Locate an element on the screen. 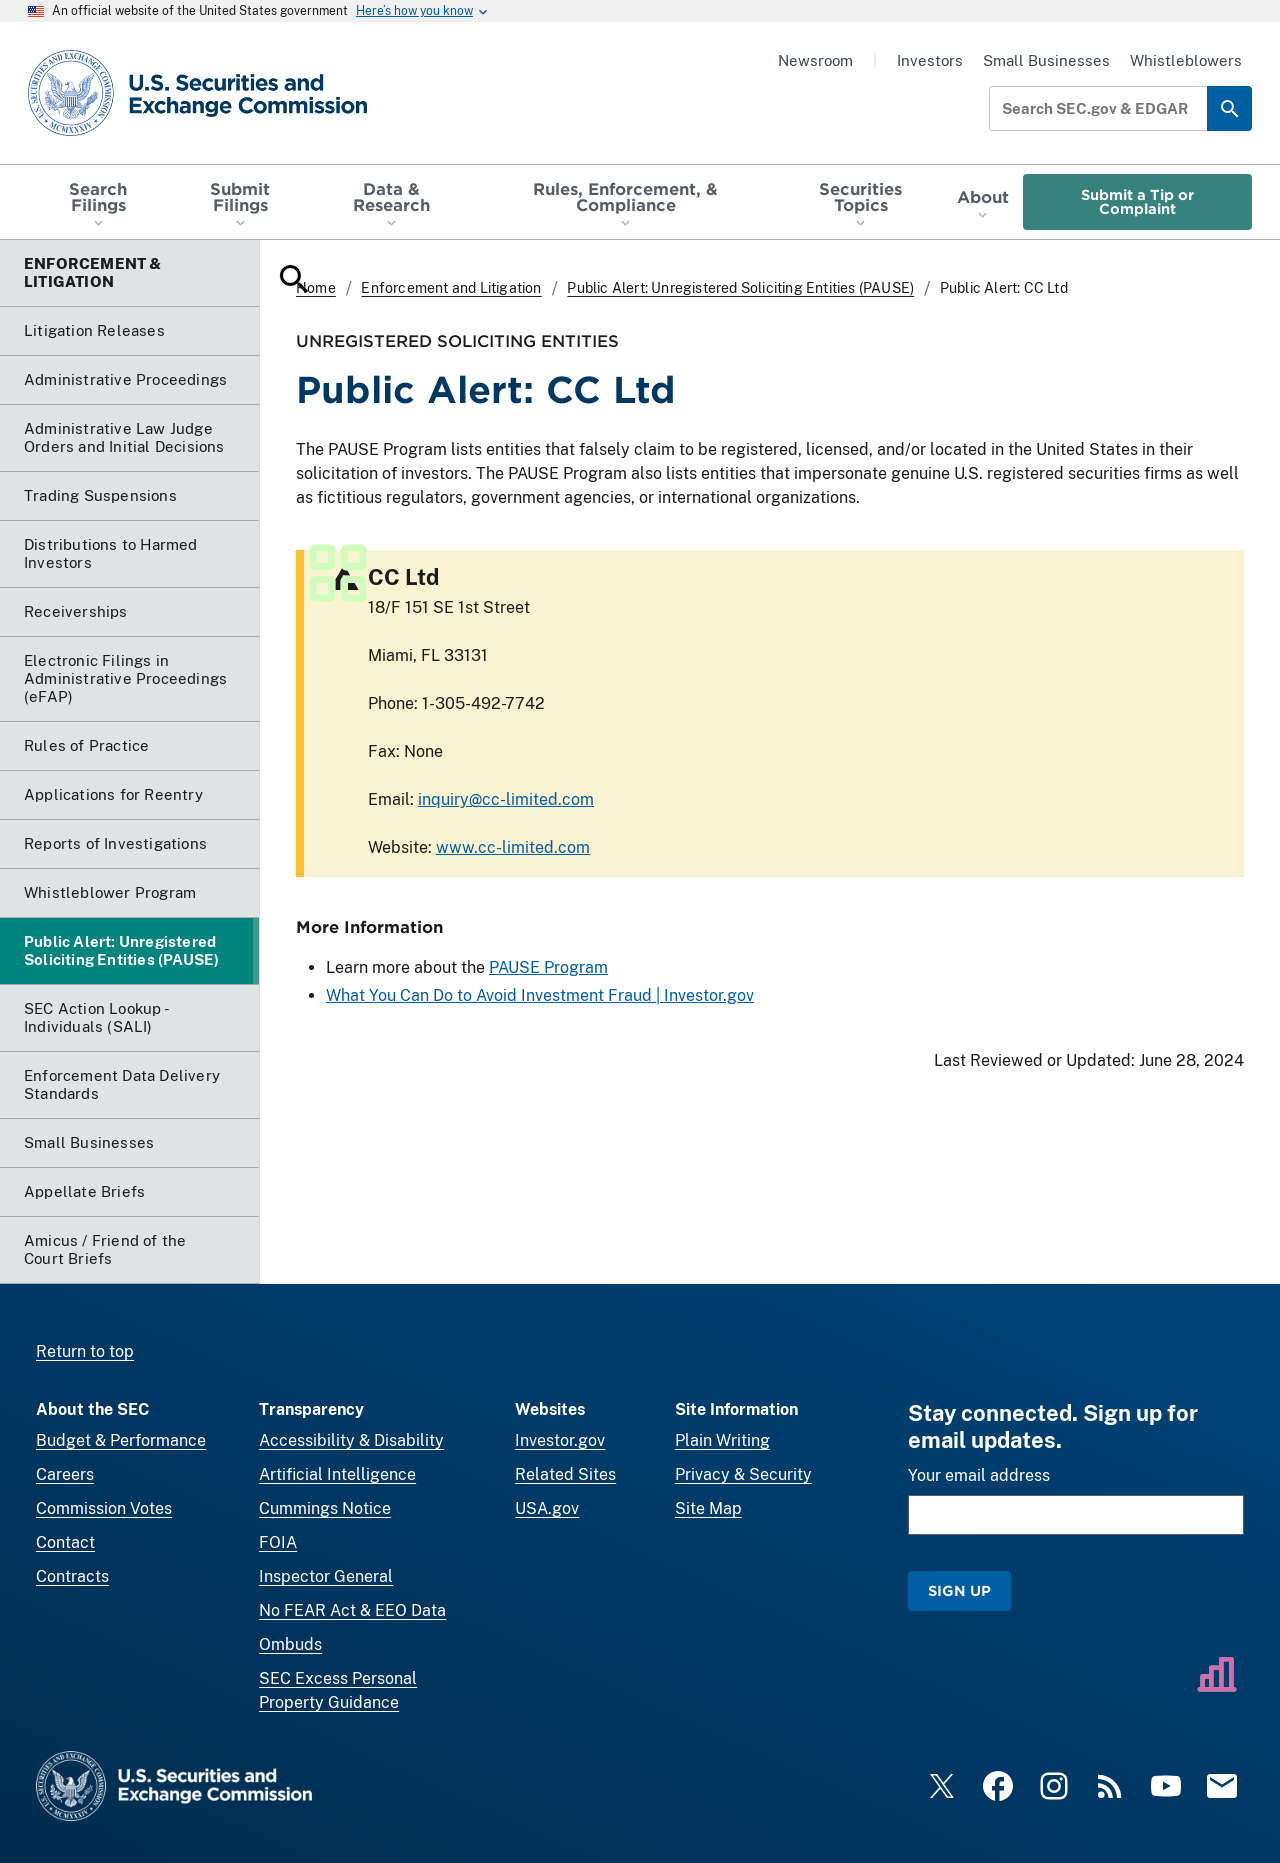 This screenshot has width=1280, height=1863. open app grid or launcher is located at coordinates (338, 573).